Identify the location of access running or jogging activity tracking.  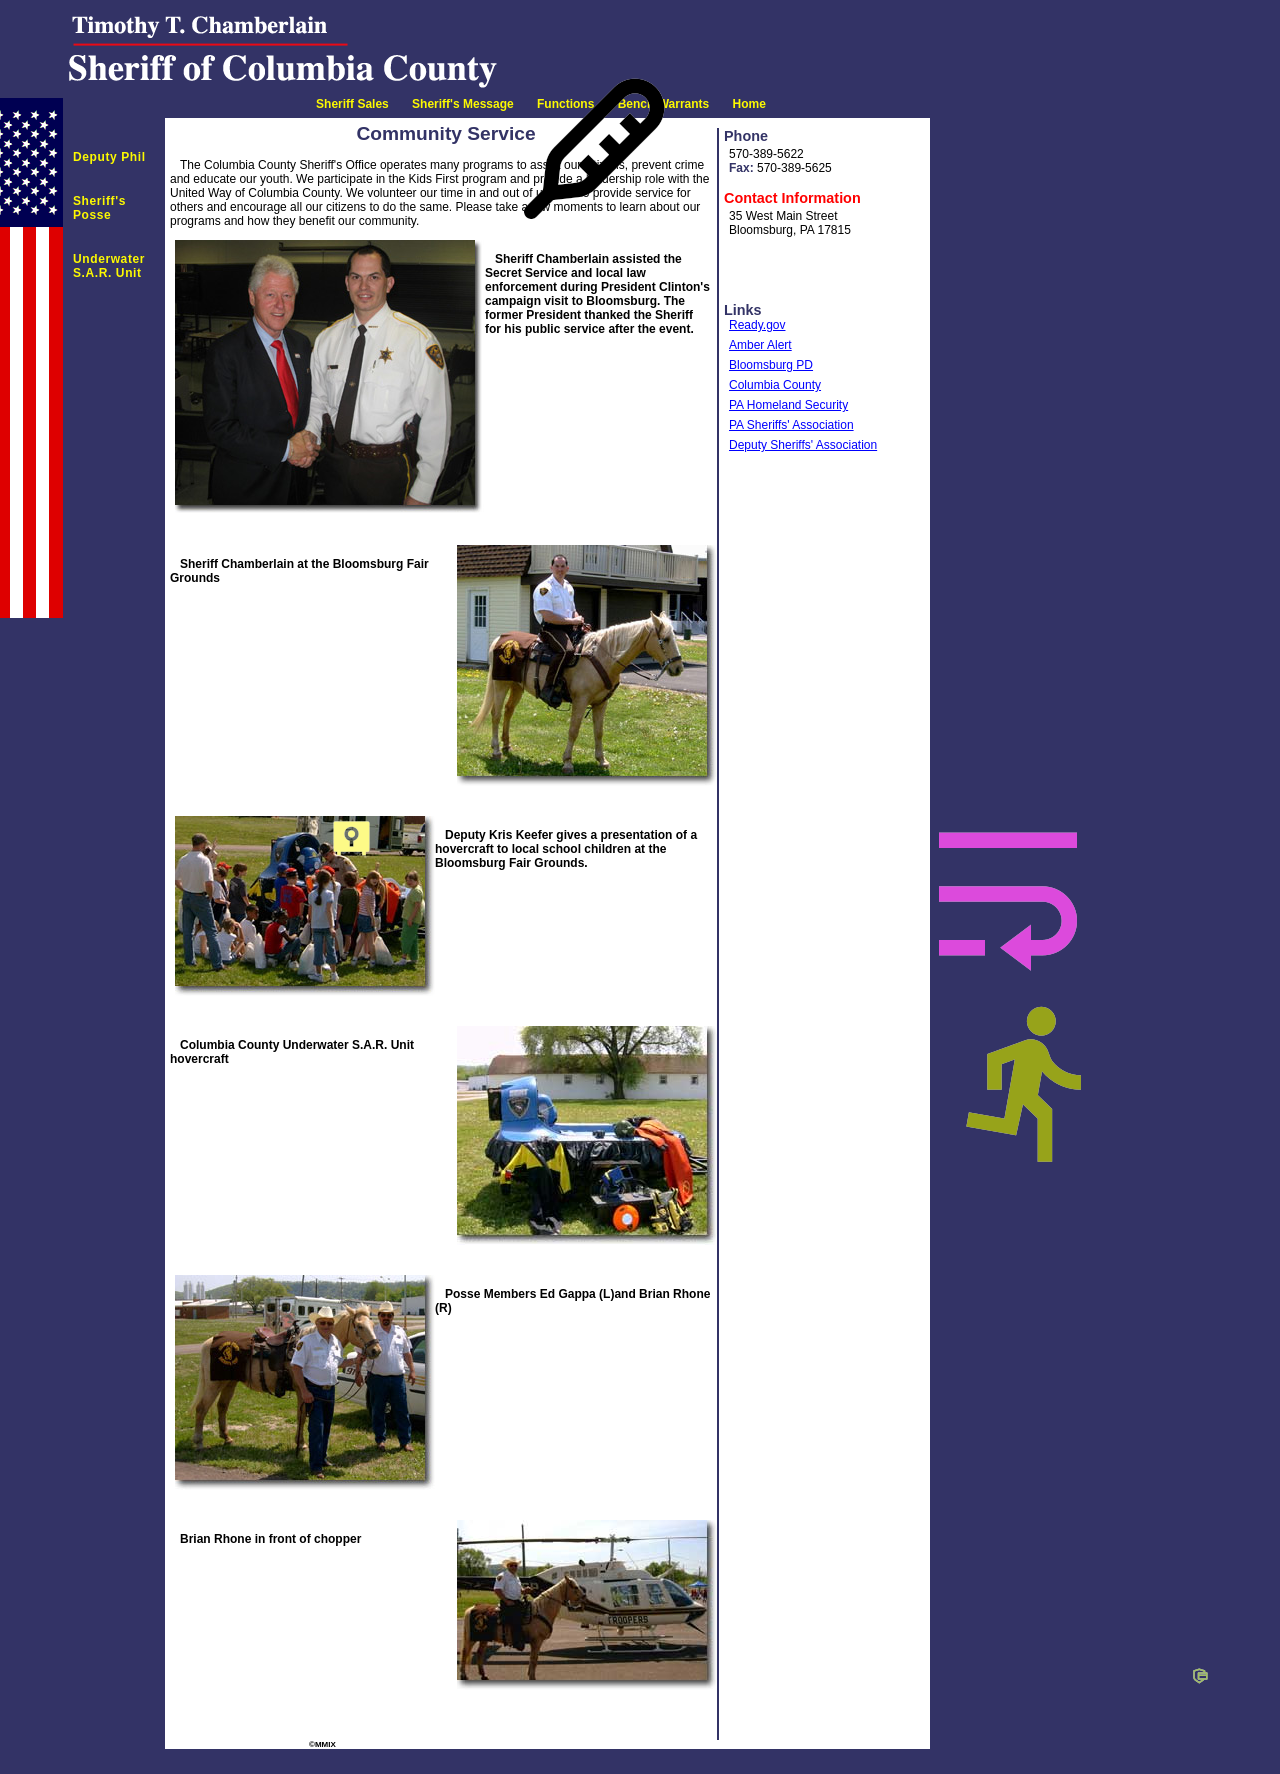
(1030, 1082).